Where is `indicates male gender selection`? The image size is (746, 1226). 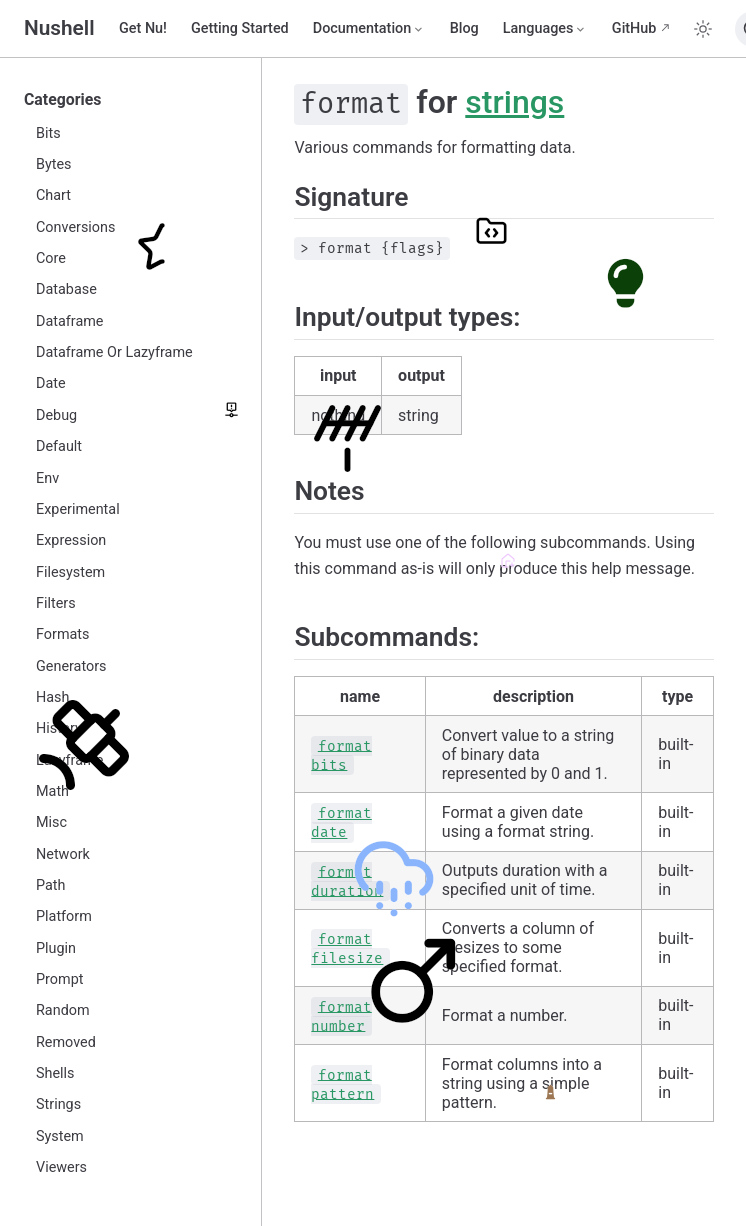
indicates male gender selection is located at coordinates (411, 983).